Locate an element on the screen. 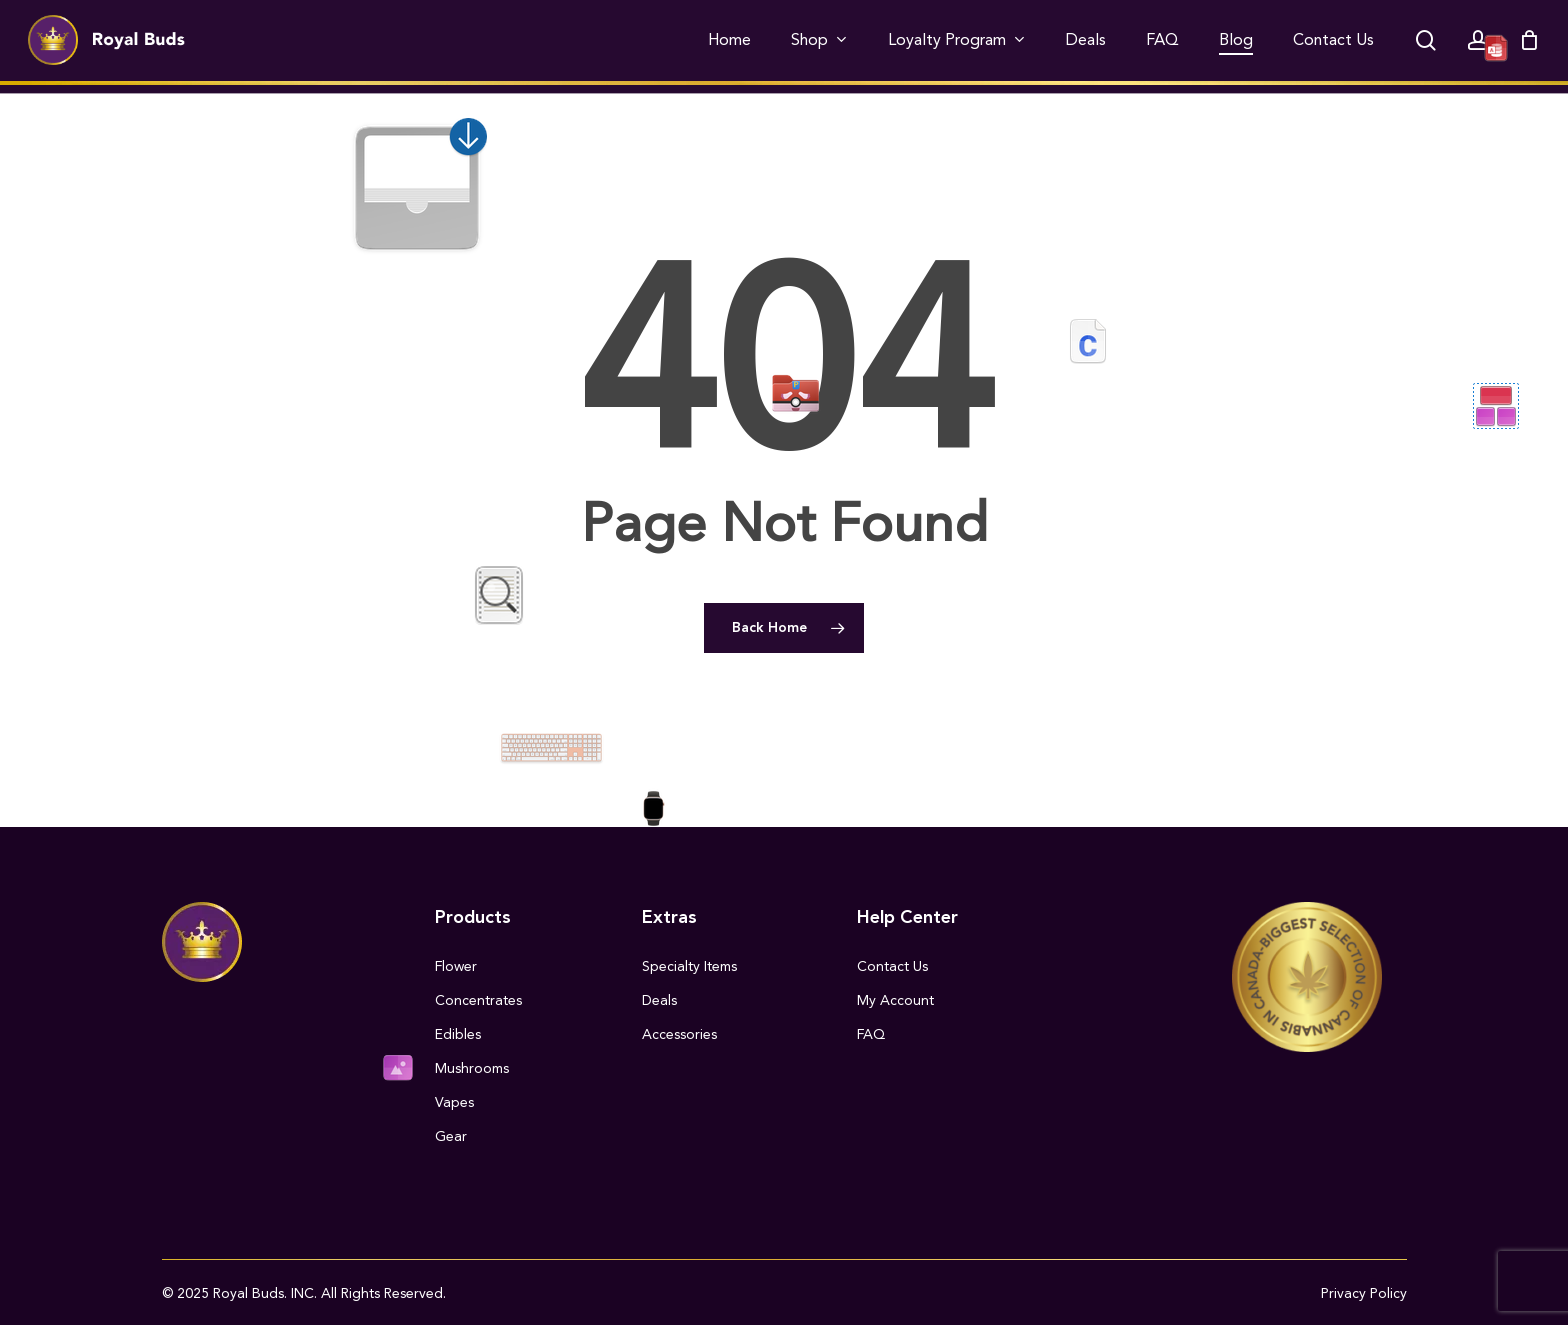 The image size is (1568, 1325). open the system logs application is located at coordinates (499, 595).